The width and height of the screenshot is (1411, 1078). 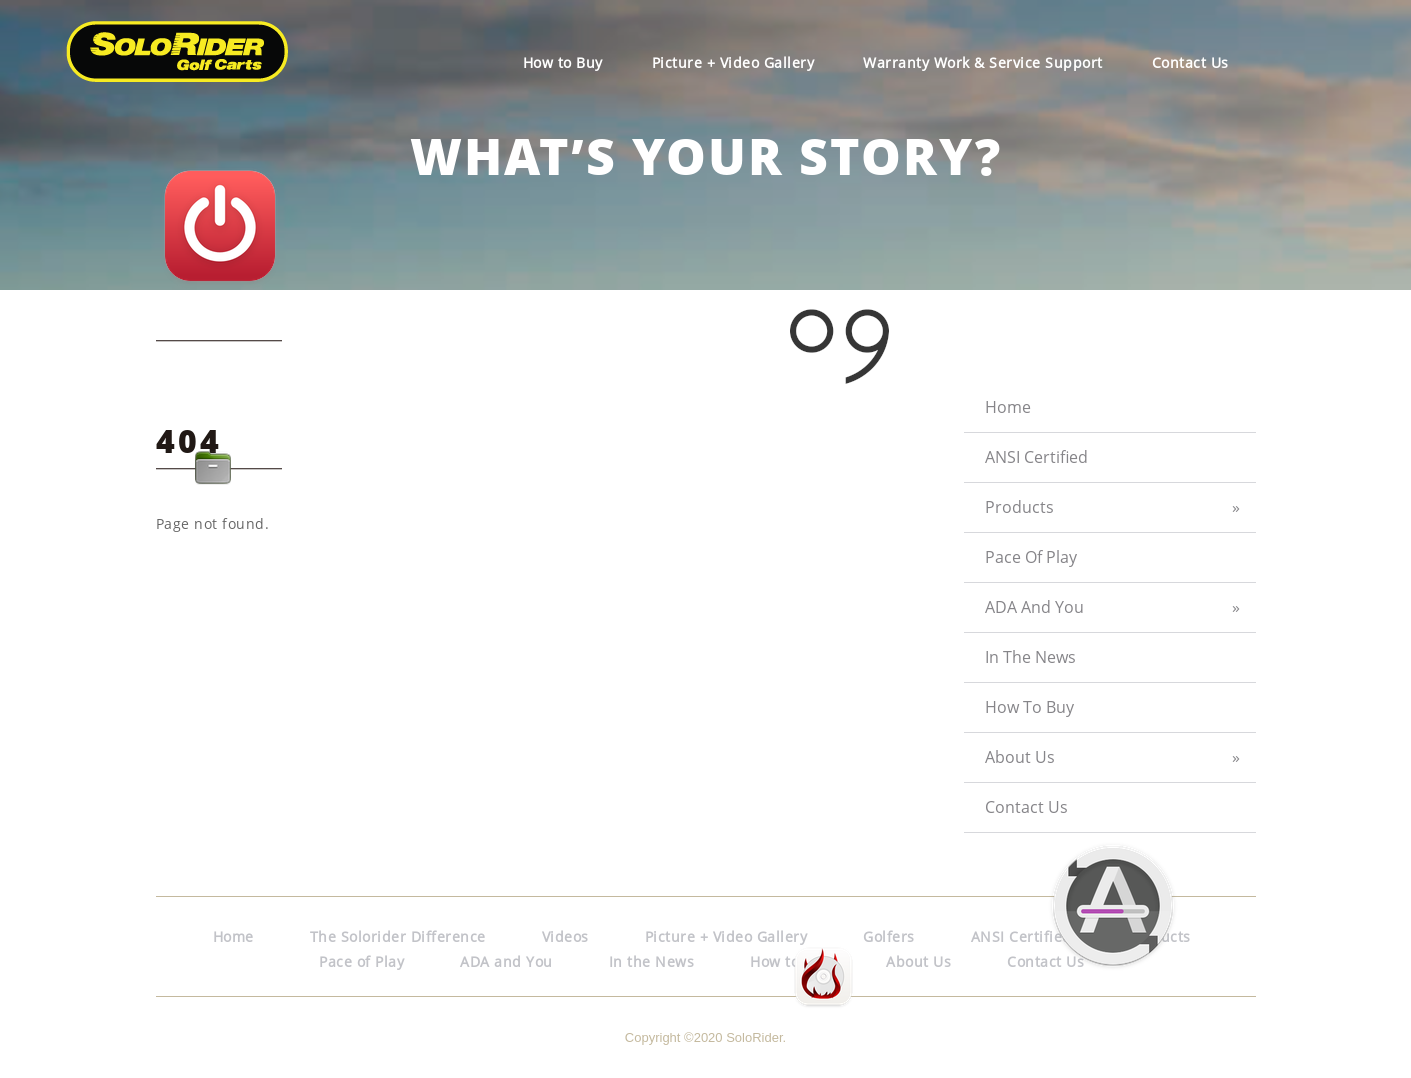 What do you see at coordinates (823, 976) in the screenshot?
I see `open brasero disc burning application` at bounding box center [823, 976].